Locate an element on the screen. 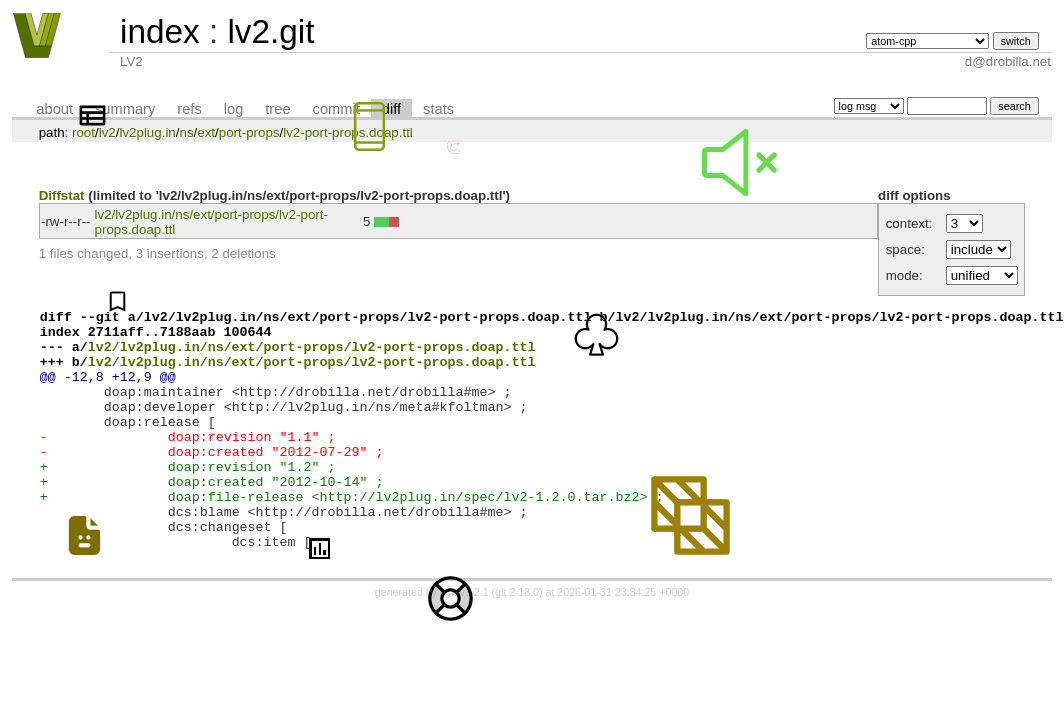  bookmark this item is located at coordinates (117, 301).